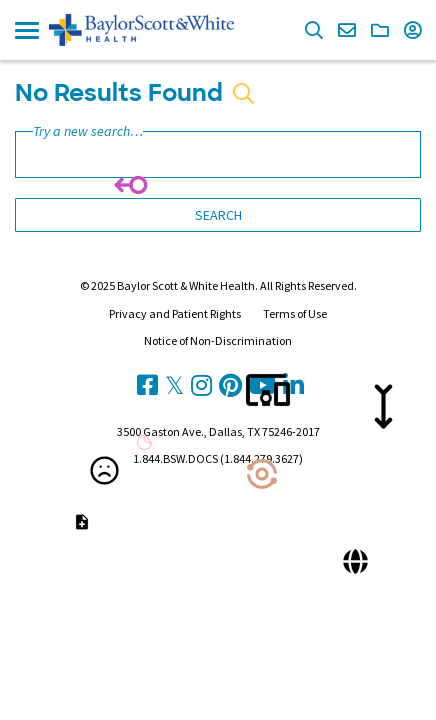 This screenshot has width=436, height=720. What do you see at coordinates (268, 390) in the screenshot?
I see `view other connected devices` at bounding box center [268, 390].